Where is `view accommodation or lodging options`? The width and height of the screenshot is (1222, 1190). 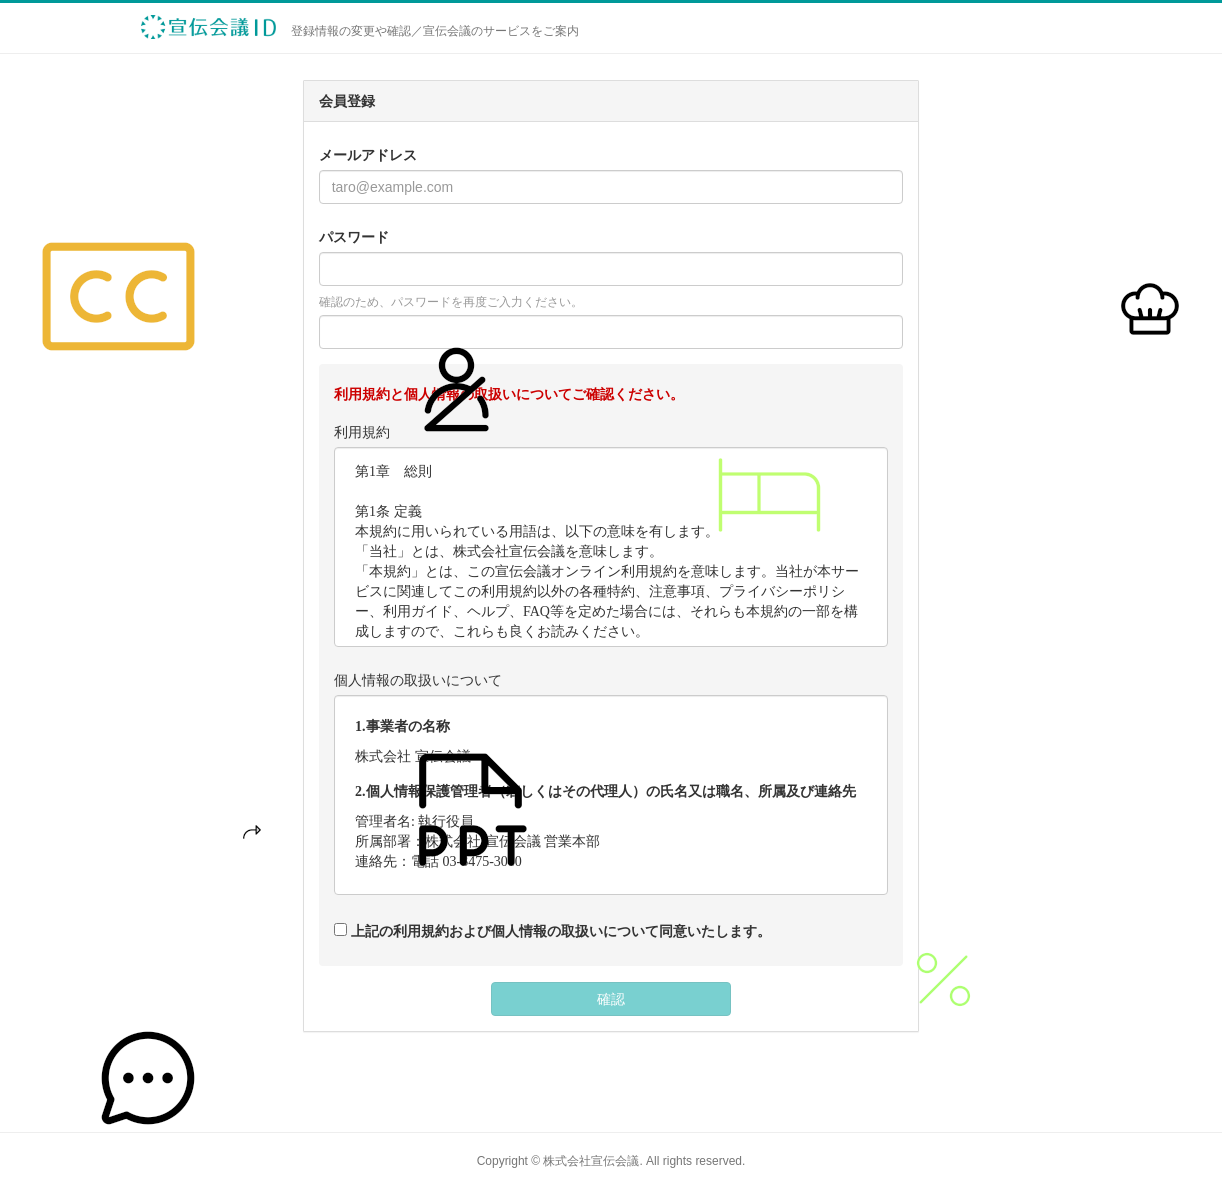 view accommodation or lodging options is located at coordinates (766, 495).